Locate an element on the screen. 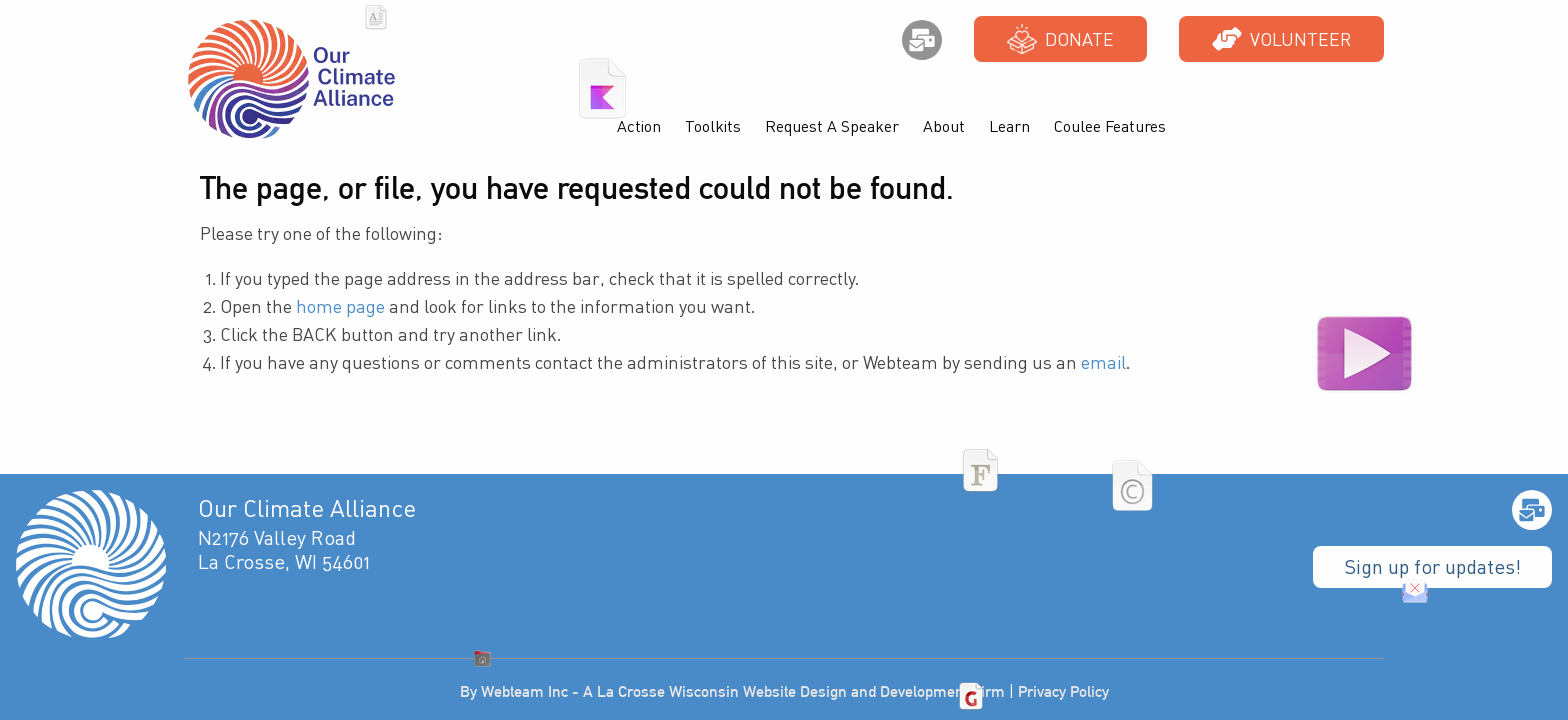 This screenshot has height=720, width=1568. open the GNOME Videos (Totem) media player is located at coordinates (1364, 353).